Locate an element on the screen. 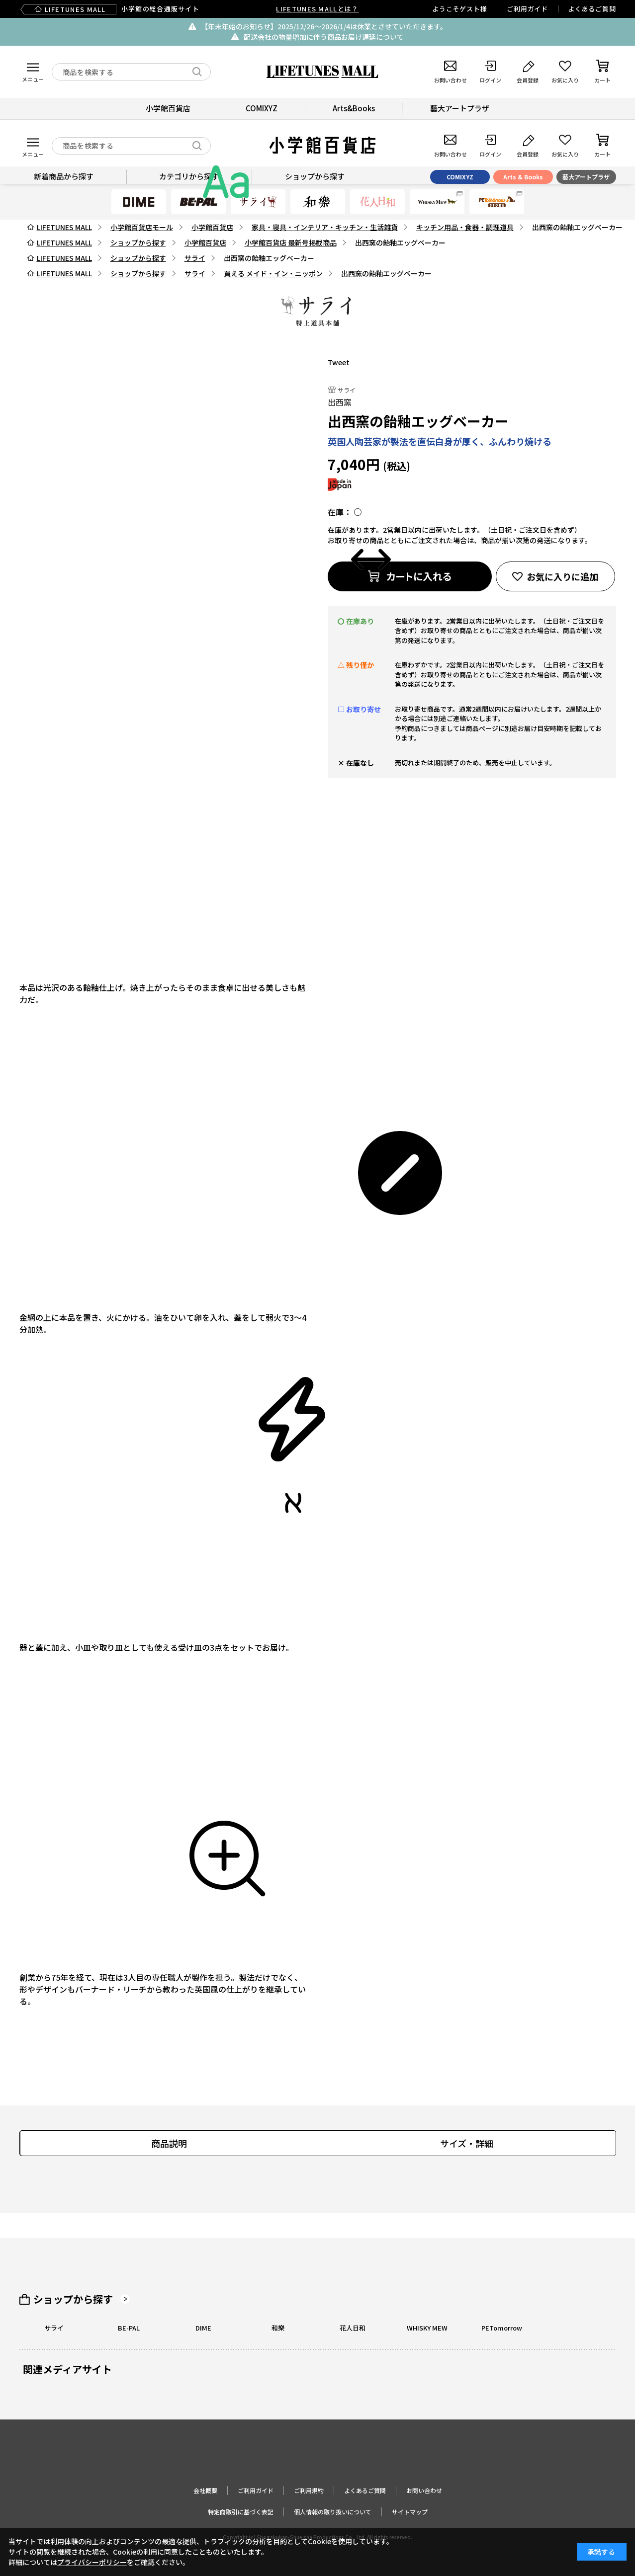  indicates quick actions or shortcuts is located at coordinates (292, 1419).